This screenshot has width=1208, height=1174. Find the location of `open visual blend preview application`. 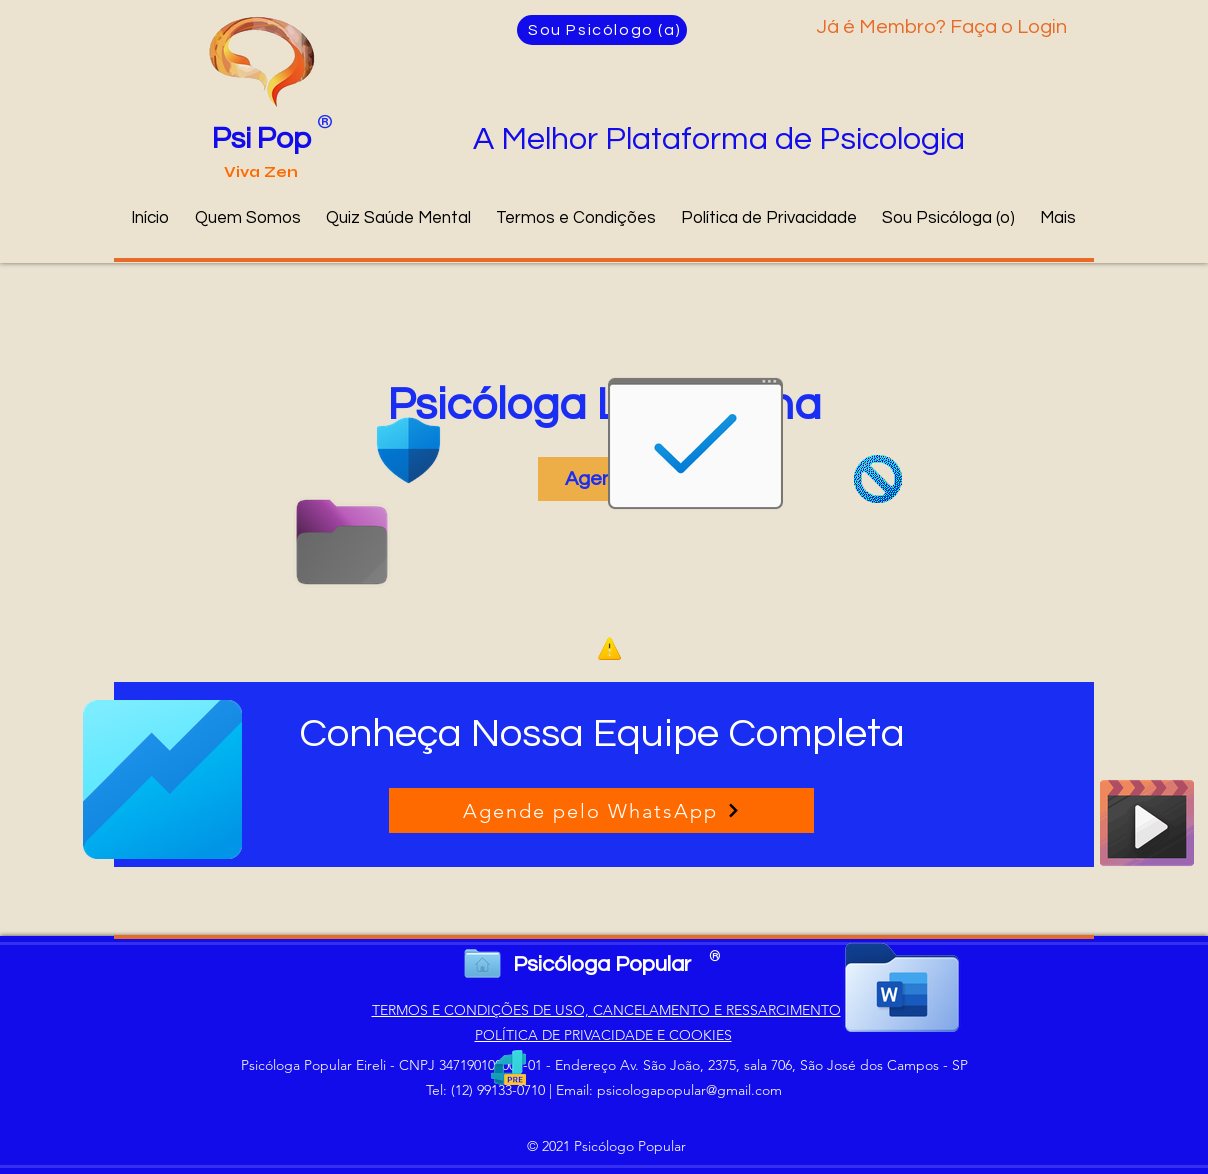

open visual blend preview application is located at coordinates (508, 1067).